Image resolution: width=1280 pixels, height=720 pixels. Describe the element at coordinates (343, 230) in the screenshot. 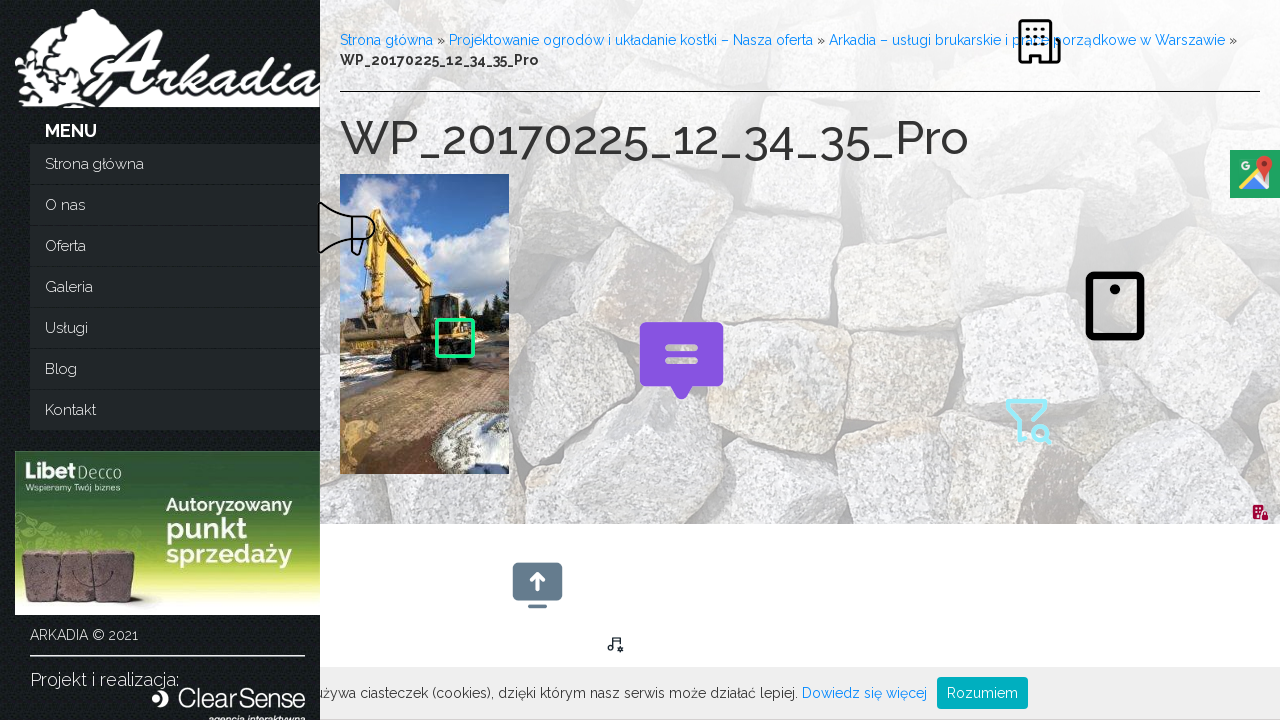

I see `make an announcement or broadcast` at that location.